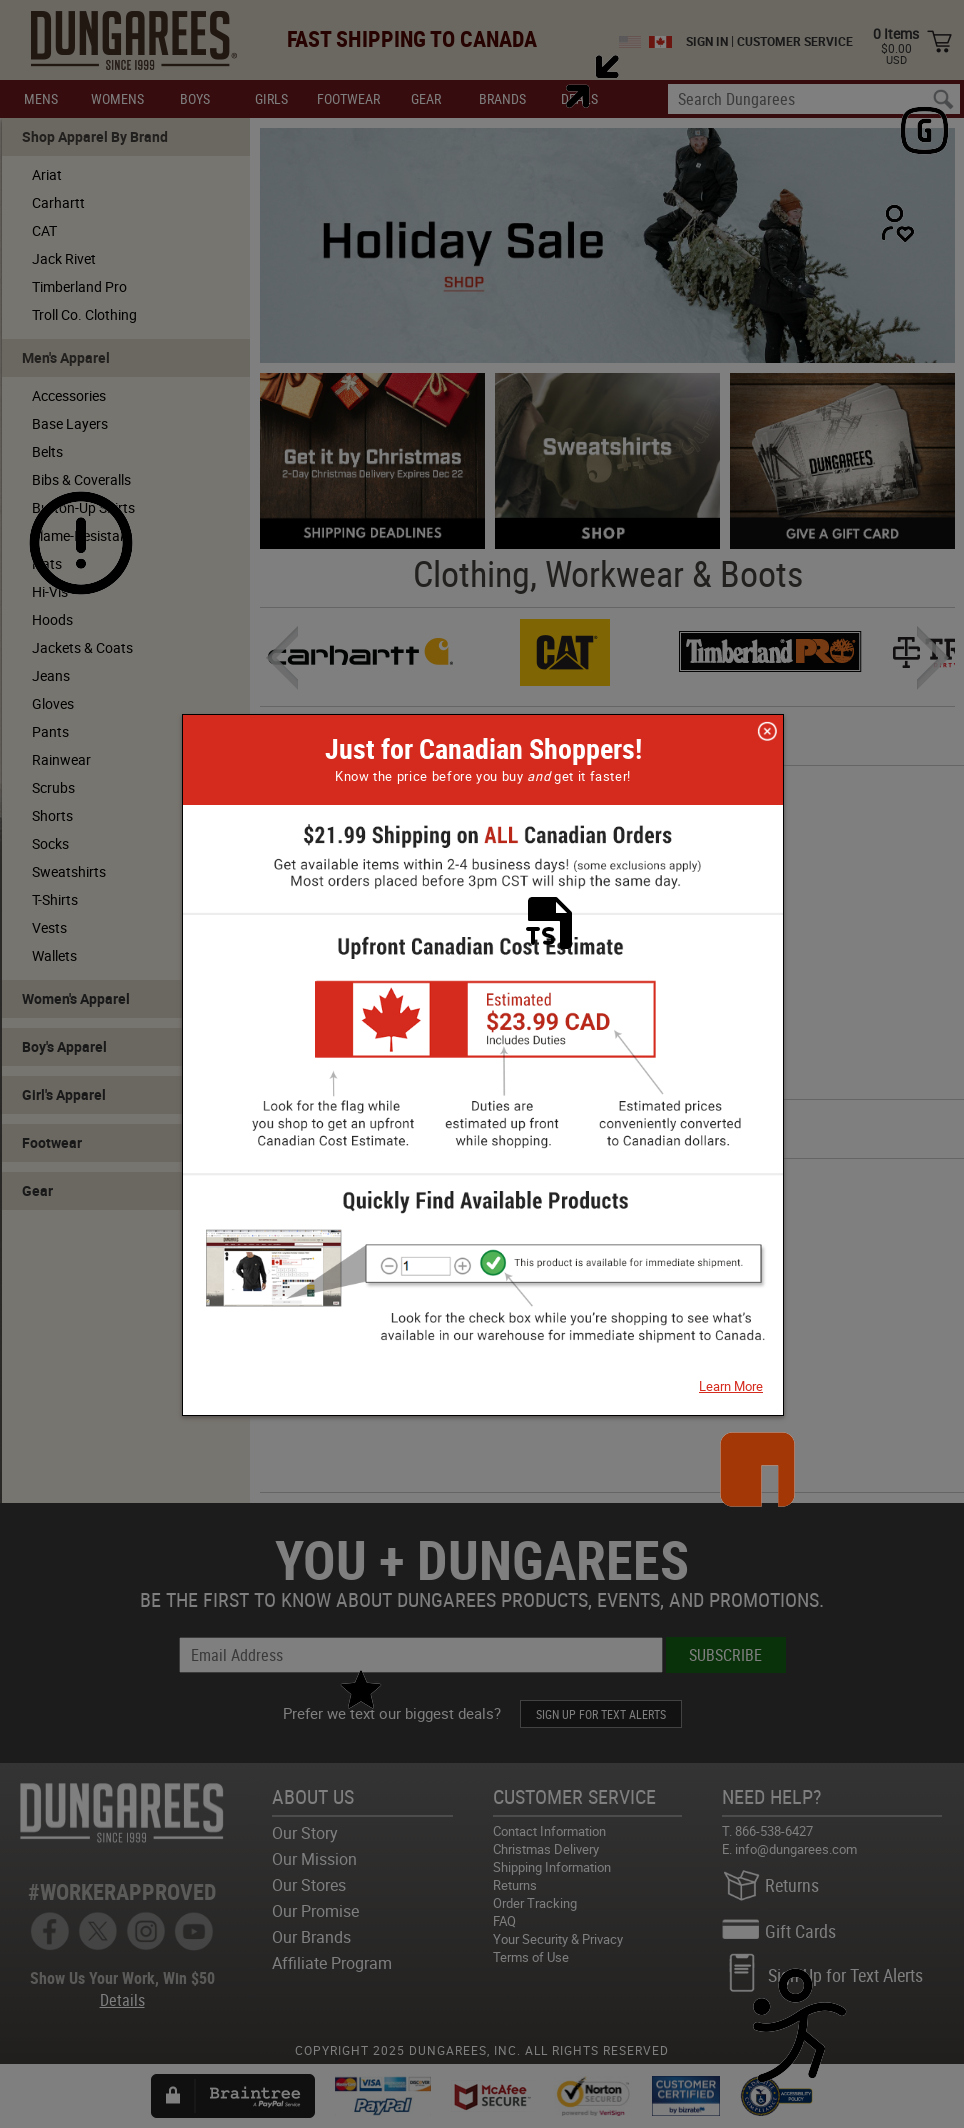 This screenshot has height=2128, width=964. I want to click on npm package manager logo, so click(757, 1469).